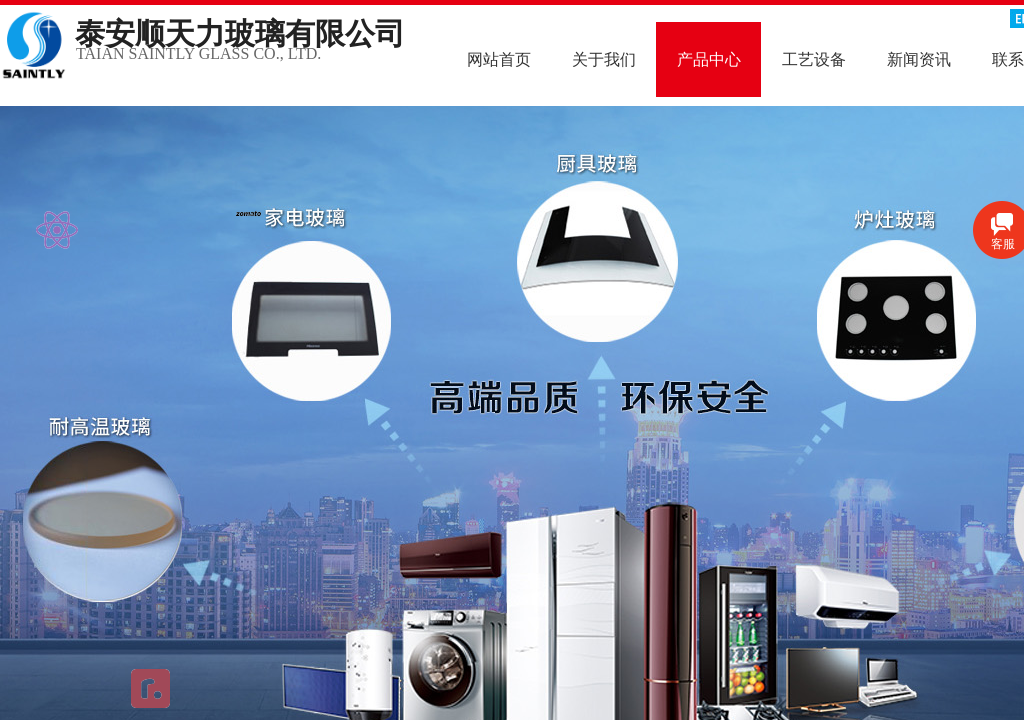  What do you see at coordinates (57, 230) in the screenshot?
I see `indicates a React.js application or component` at bounding box center [57, 230].